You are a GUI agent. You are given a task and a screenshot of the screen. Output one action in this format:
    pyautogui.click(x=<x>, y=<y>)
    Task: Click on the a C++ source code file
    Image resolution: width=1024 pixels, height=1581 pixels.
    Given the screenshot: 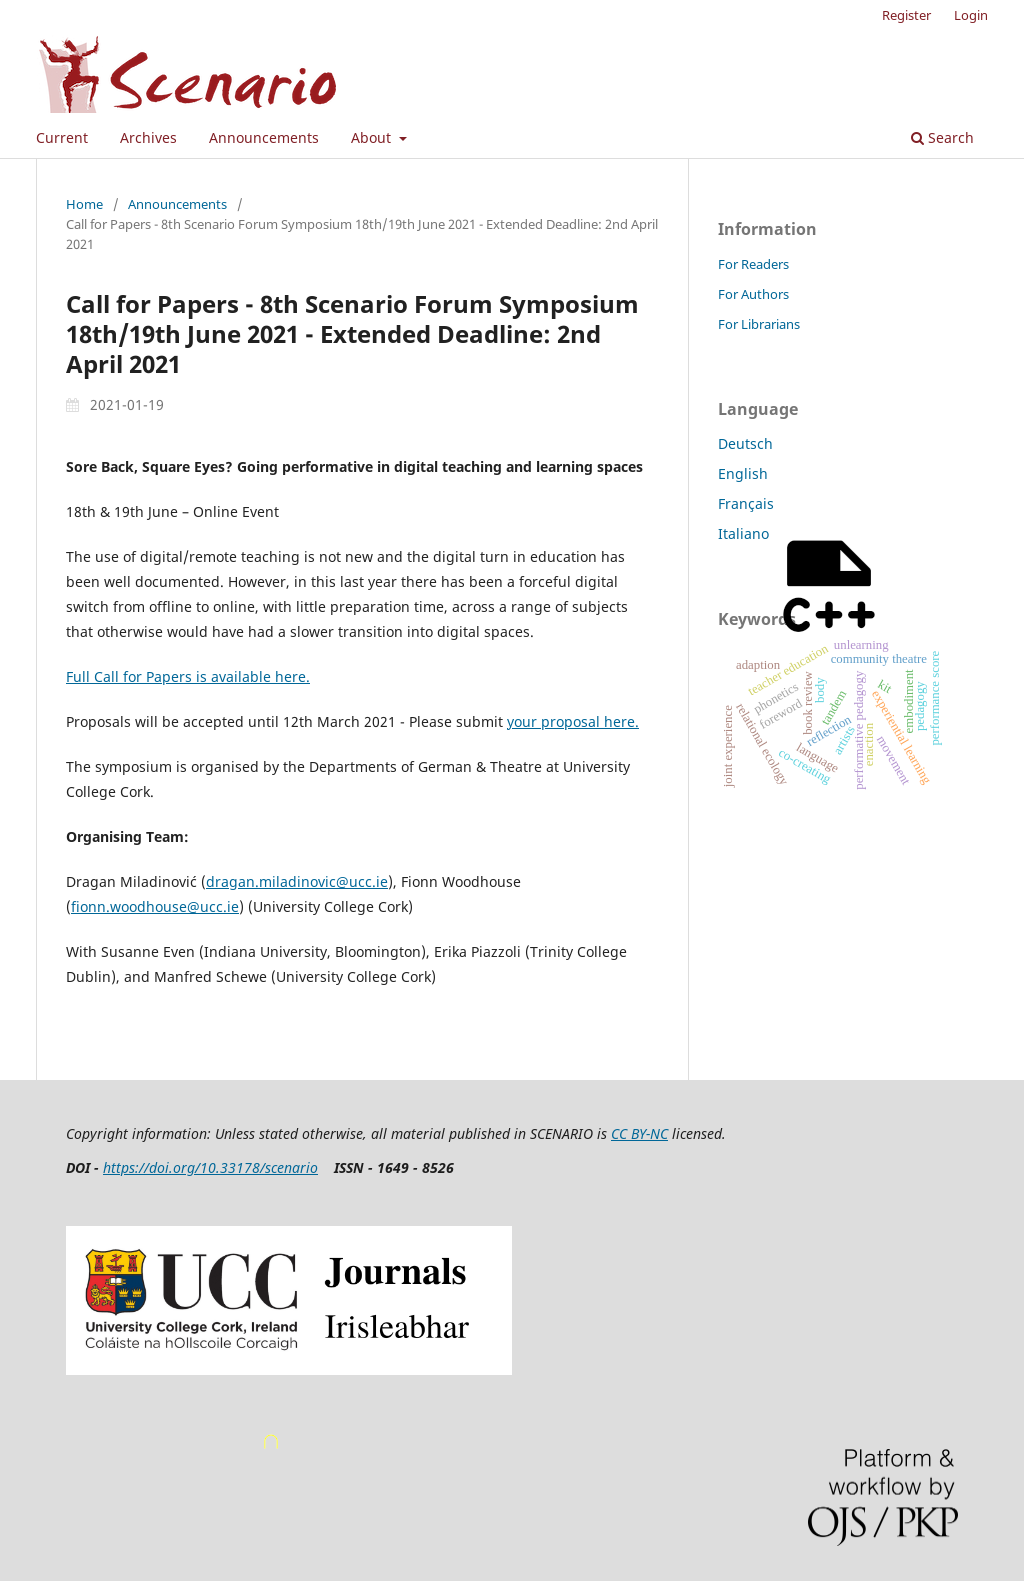 What is the action you would take?
    pyautogui.click(x=829, y=590)
    